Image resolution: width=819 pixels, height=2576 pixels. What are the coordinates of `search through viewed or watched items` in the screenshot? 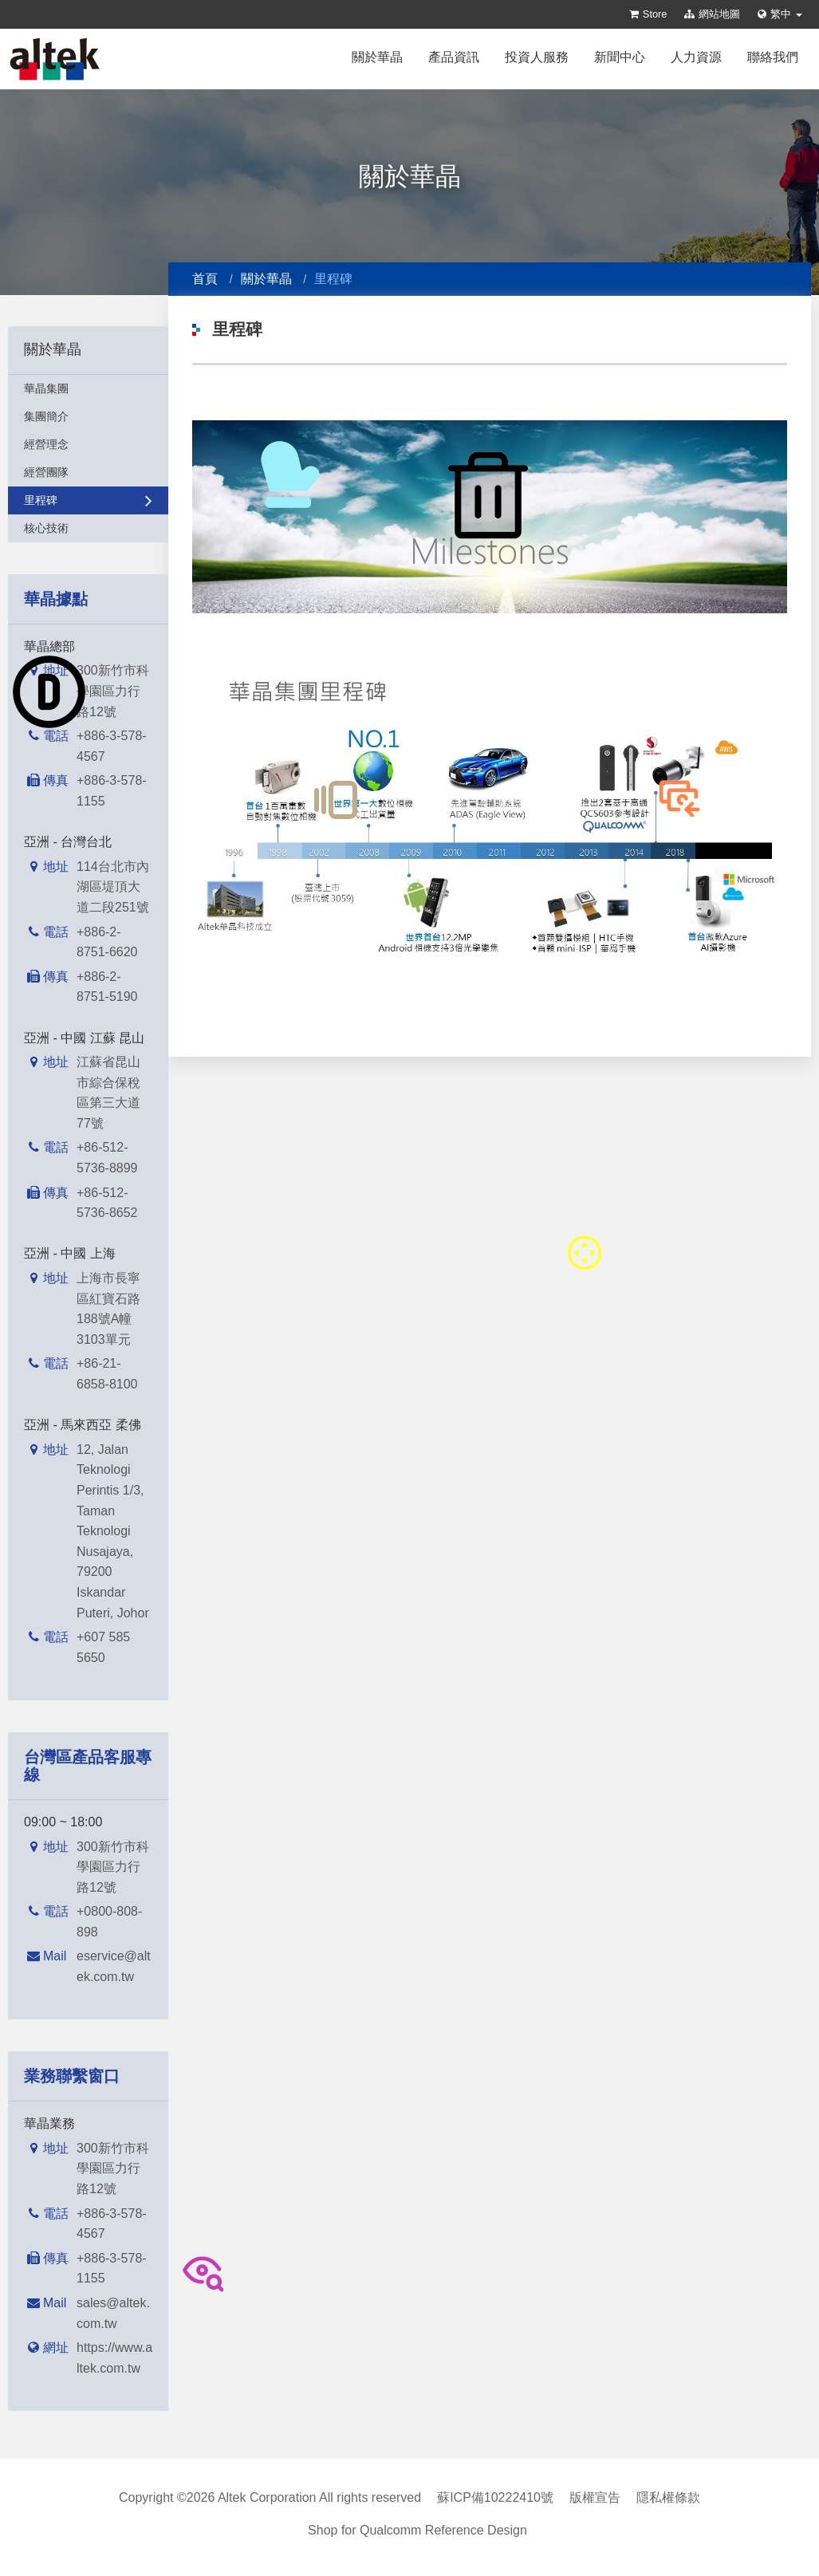 It's located at (202, 2270).